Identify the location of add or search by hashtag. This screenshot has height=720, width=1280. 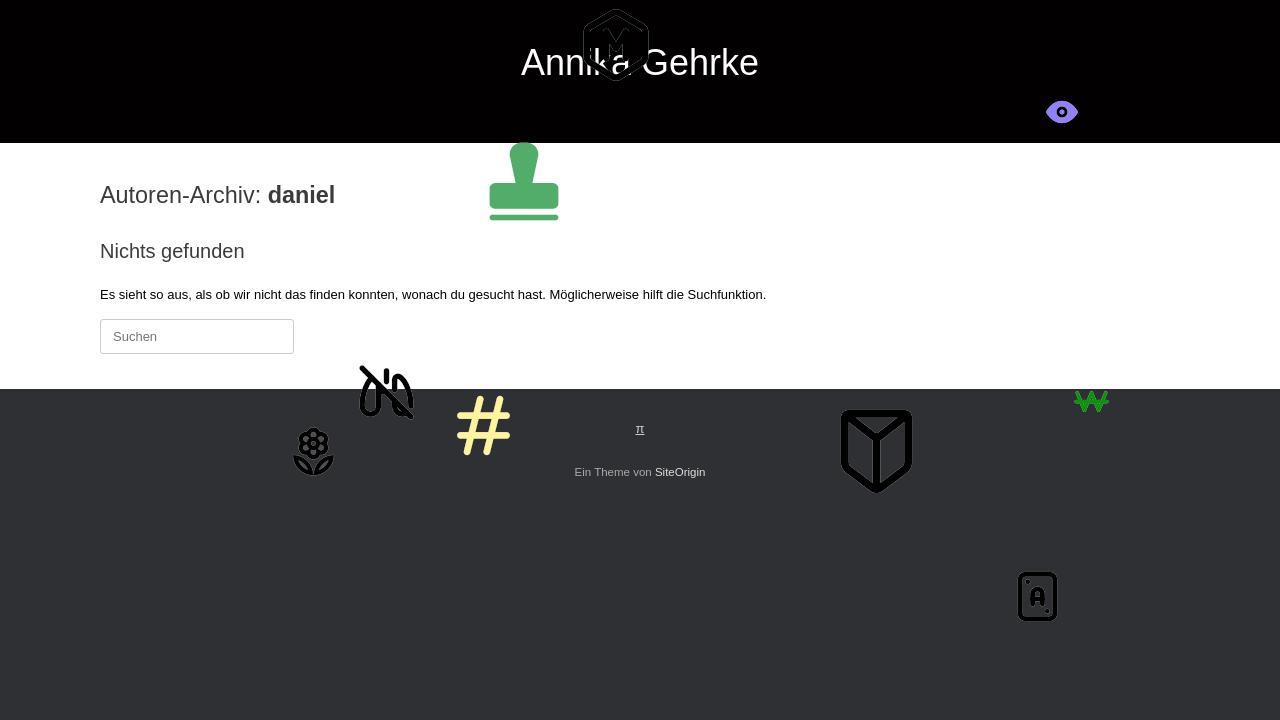
(483, 425).